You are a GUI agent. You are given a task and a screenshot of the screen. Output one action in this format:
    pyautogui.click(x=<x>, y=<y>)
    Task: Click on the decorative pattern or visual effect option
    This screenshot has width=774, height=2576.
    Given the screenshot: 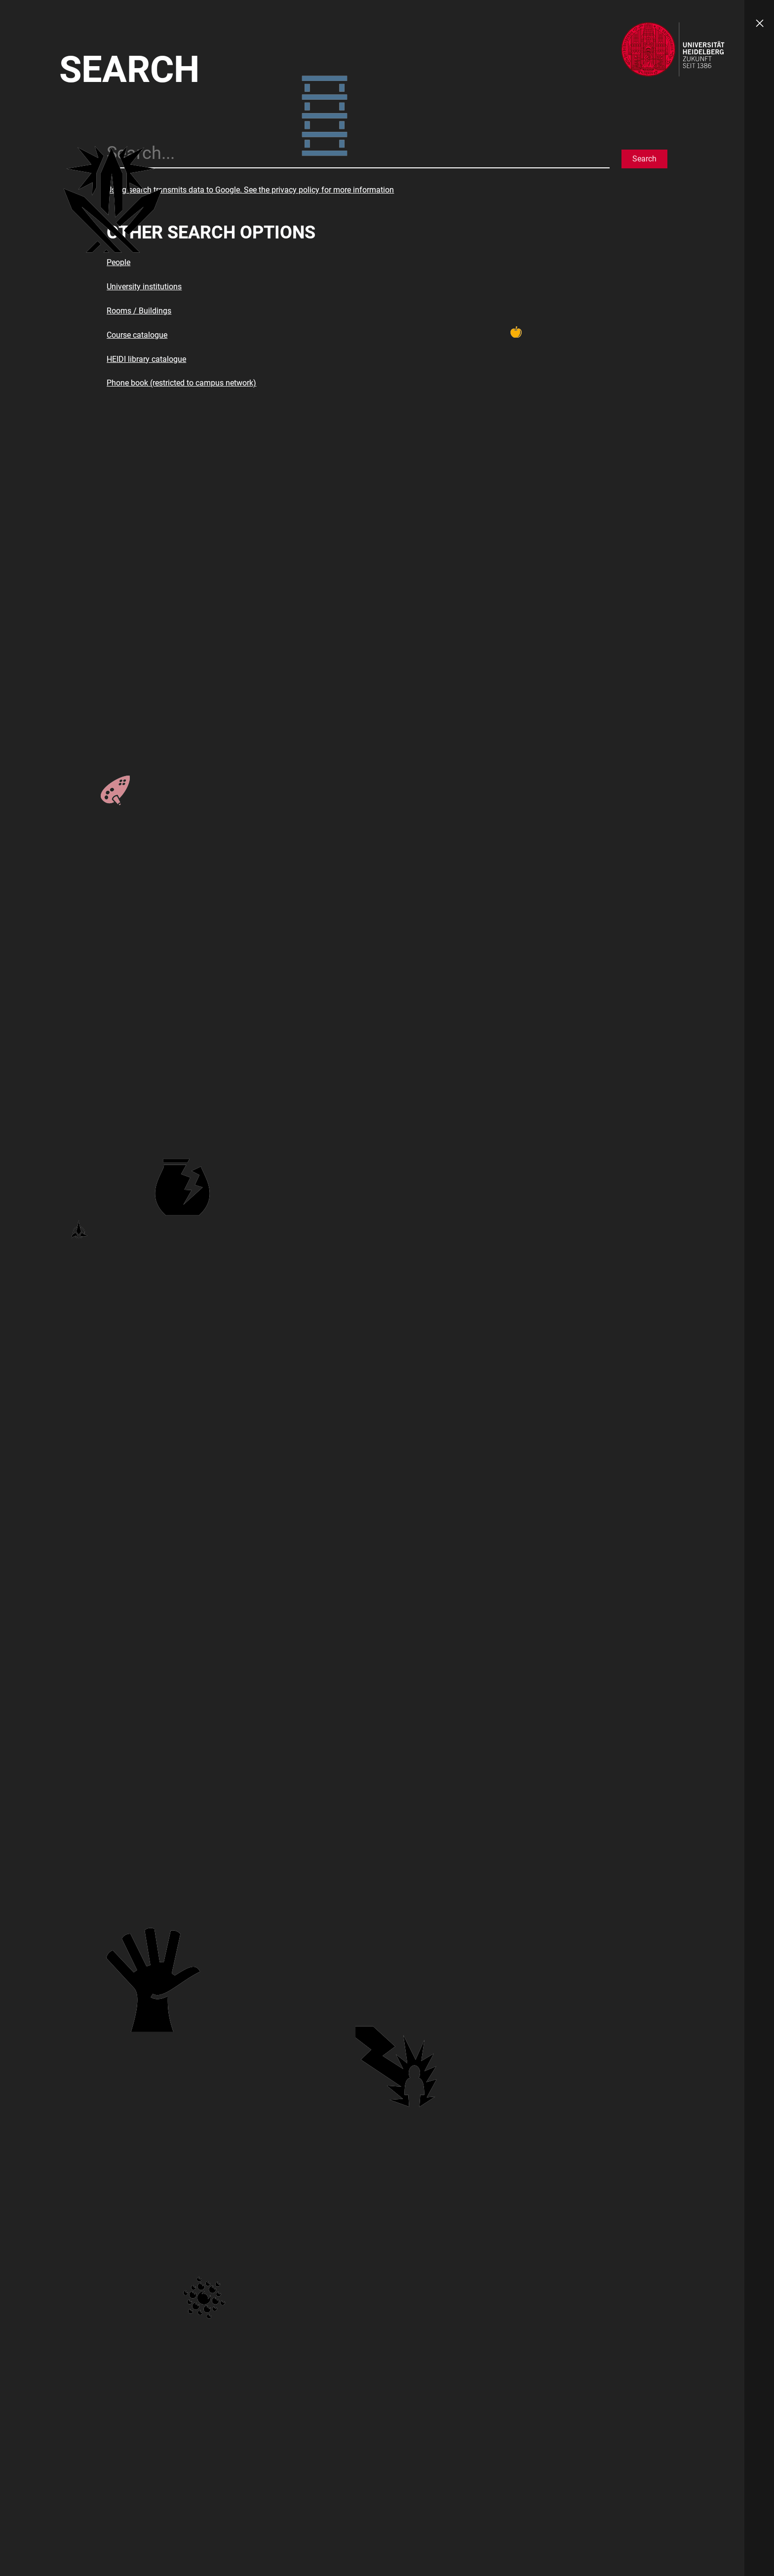 What is the action you would take?
    pyautogui.click(x=204, y=2298)
    